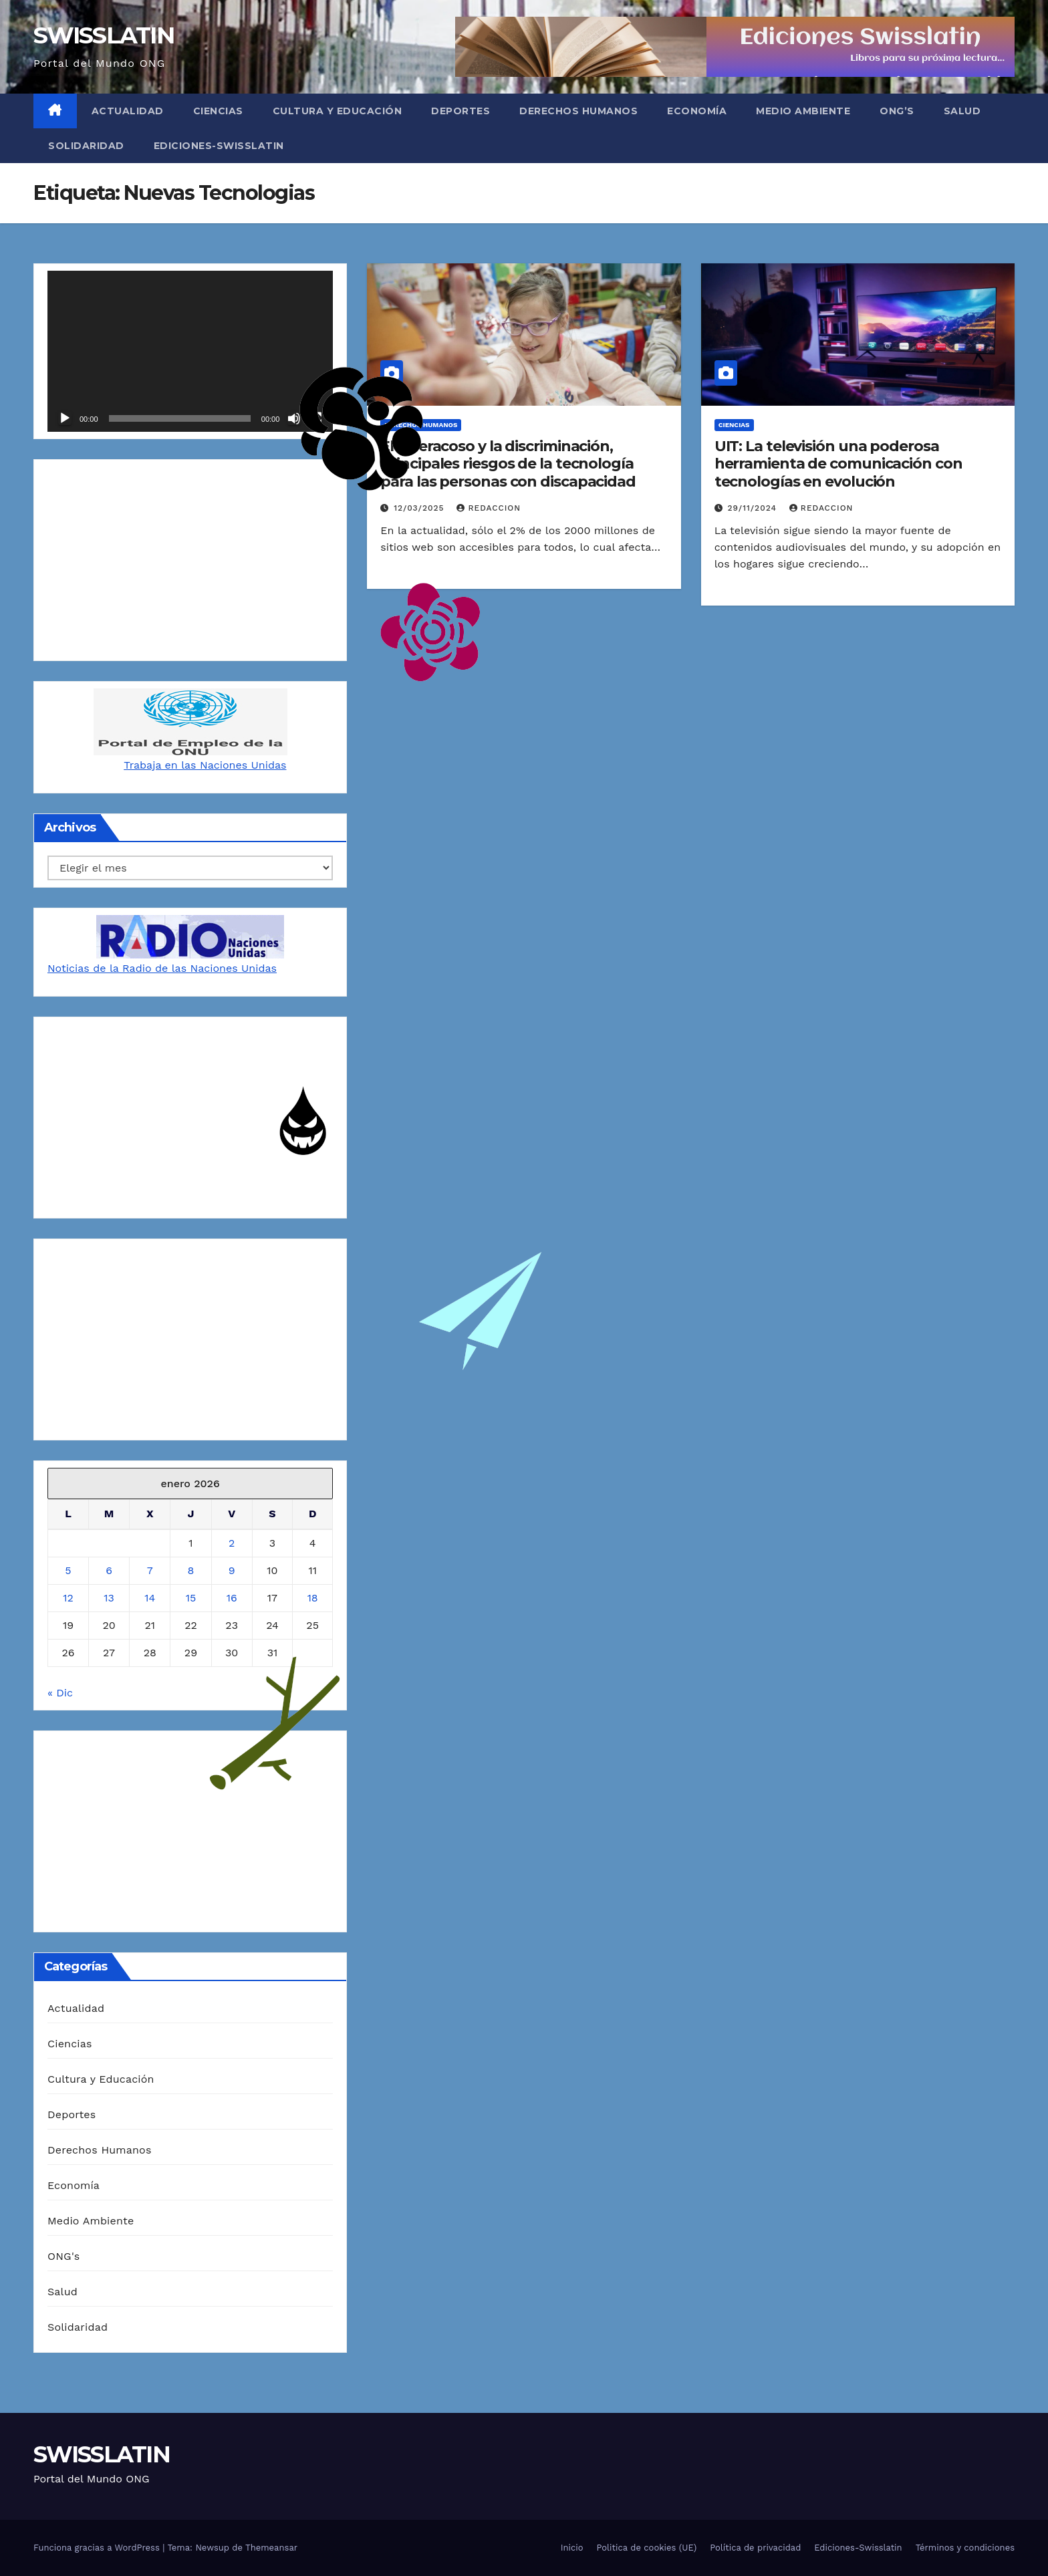 This screenshot has width=1048, height=2576. I want to click on indicates an organic or biological enemy type, so click(361, 428).